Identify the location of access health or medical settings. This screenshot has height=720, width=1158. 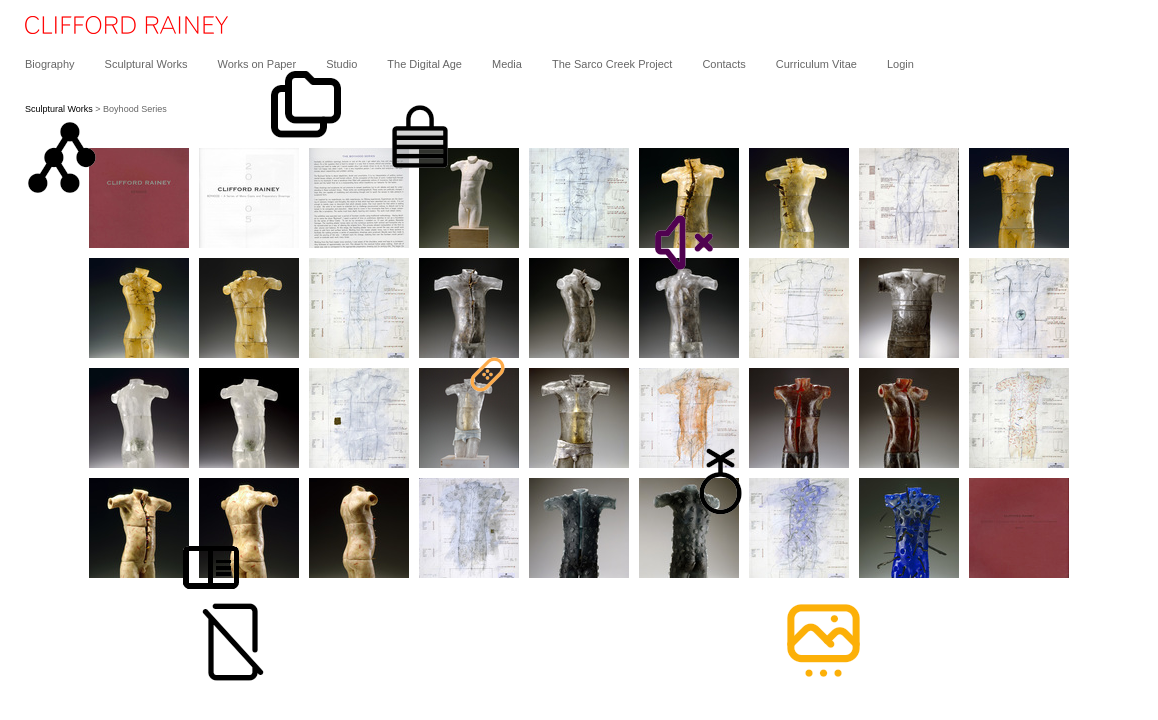
(487, 374).